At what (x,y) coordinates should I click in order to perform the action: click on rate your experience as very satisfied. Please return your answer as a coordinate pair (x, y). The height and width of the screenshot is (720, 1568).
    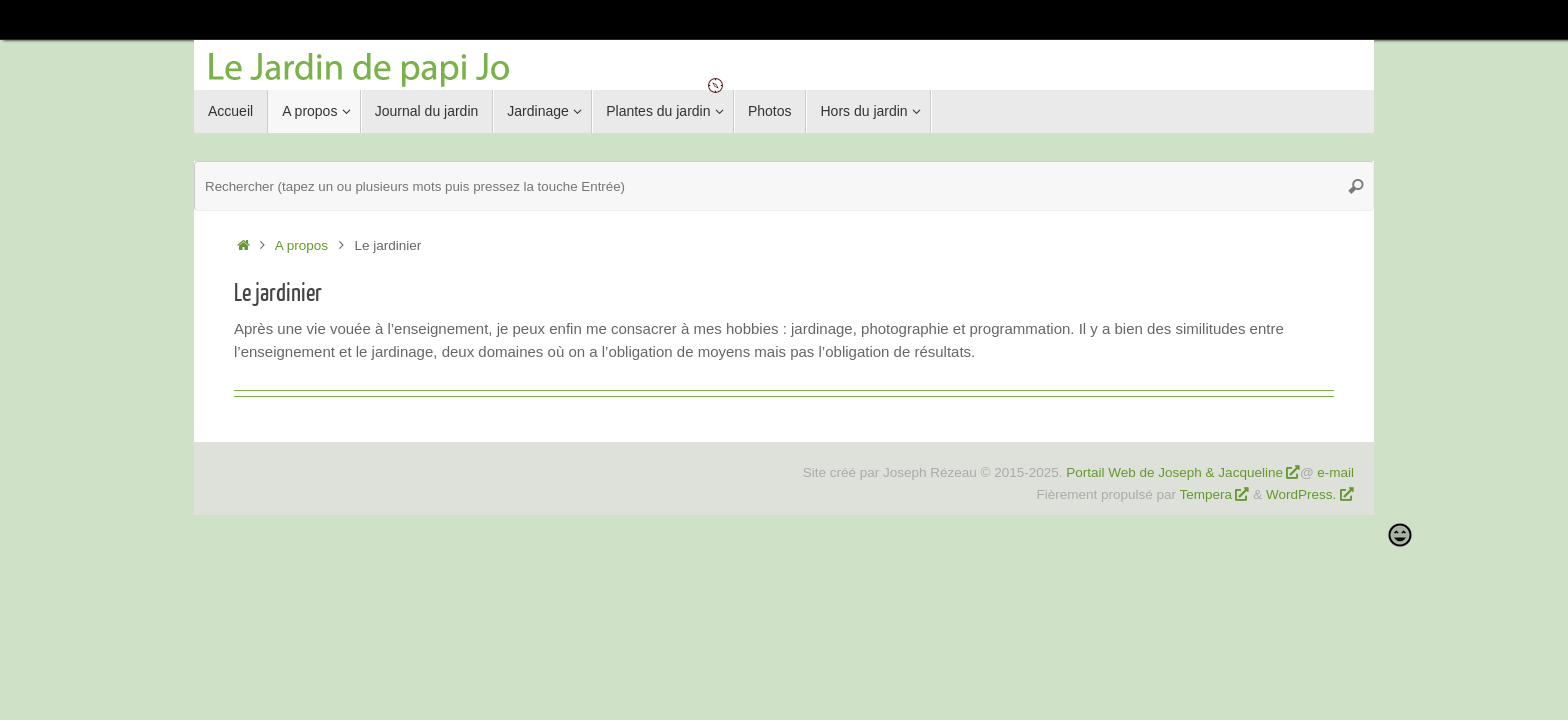
    Looking at the image, I should click on (1400, 535).